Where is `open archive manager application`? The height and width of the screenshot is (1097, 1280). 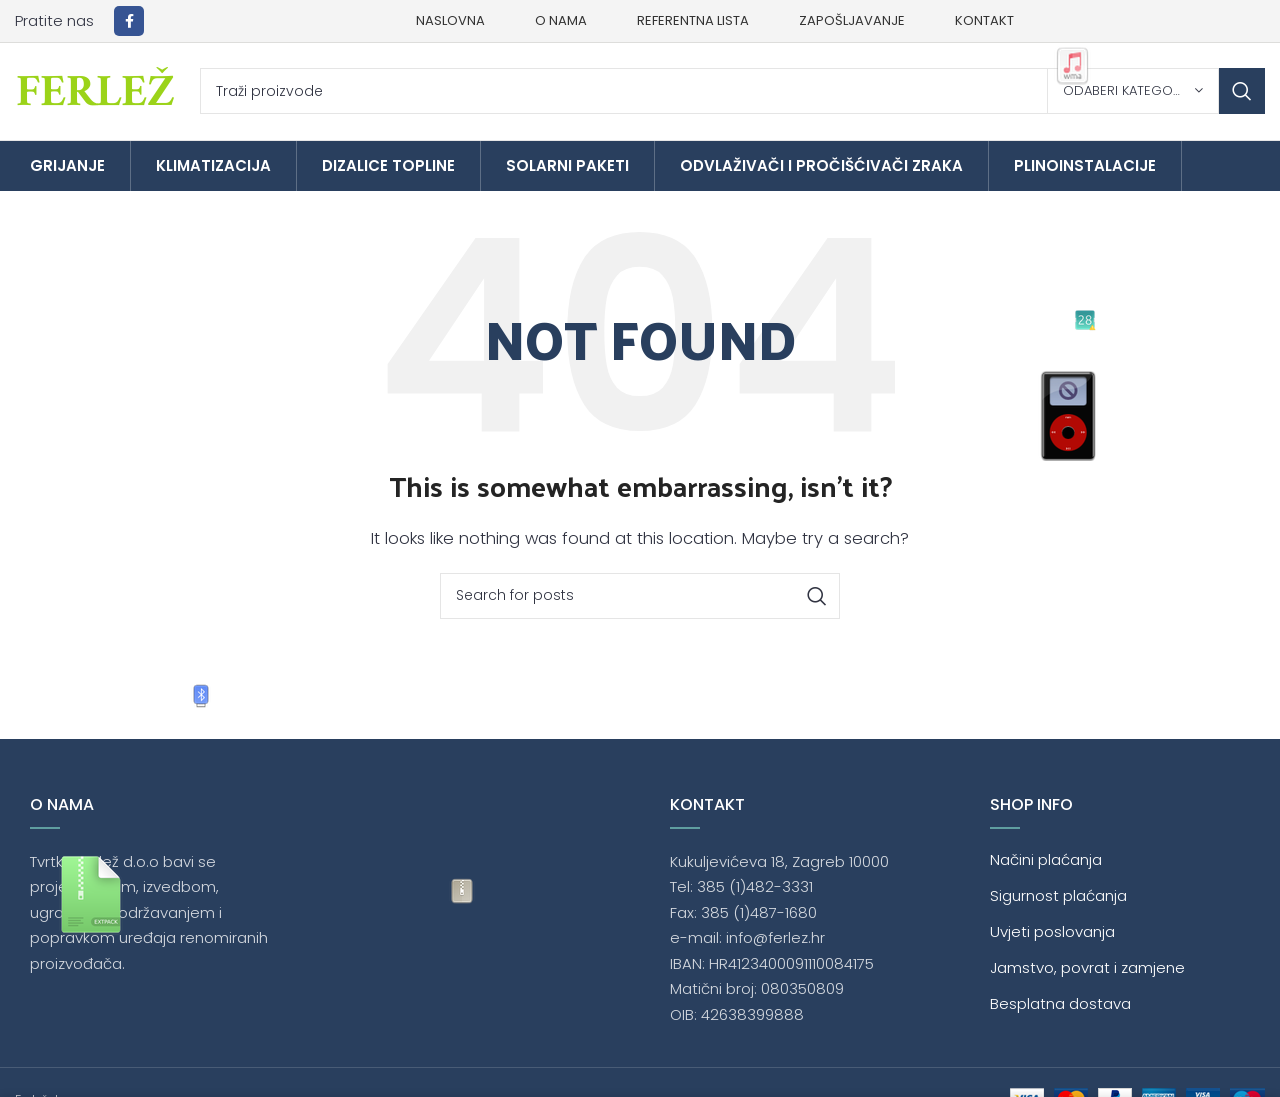
open archive manager application is located at coordinates (462, 891).